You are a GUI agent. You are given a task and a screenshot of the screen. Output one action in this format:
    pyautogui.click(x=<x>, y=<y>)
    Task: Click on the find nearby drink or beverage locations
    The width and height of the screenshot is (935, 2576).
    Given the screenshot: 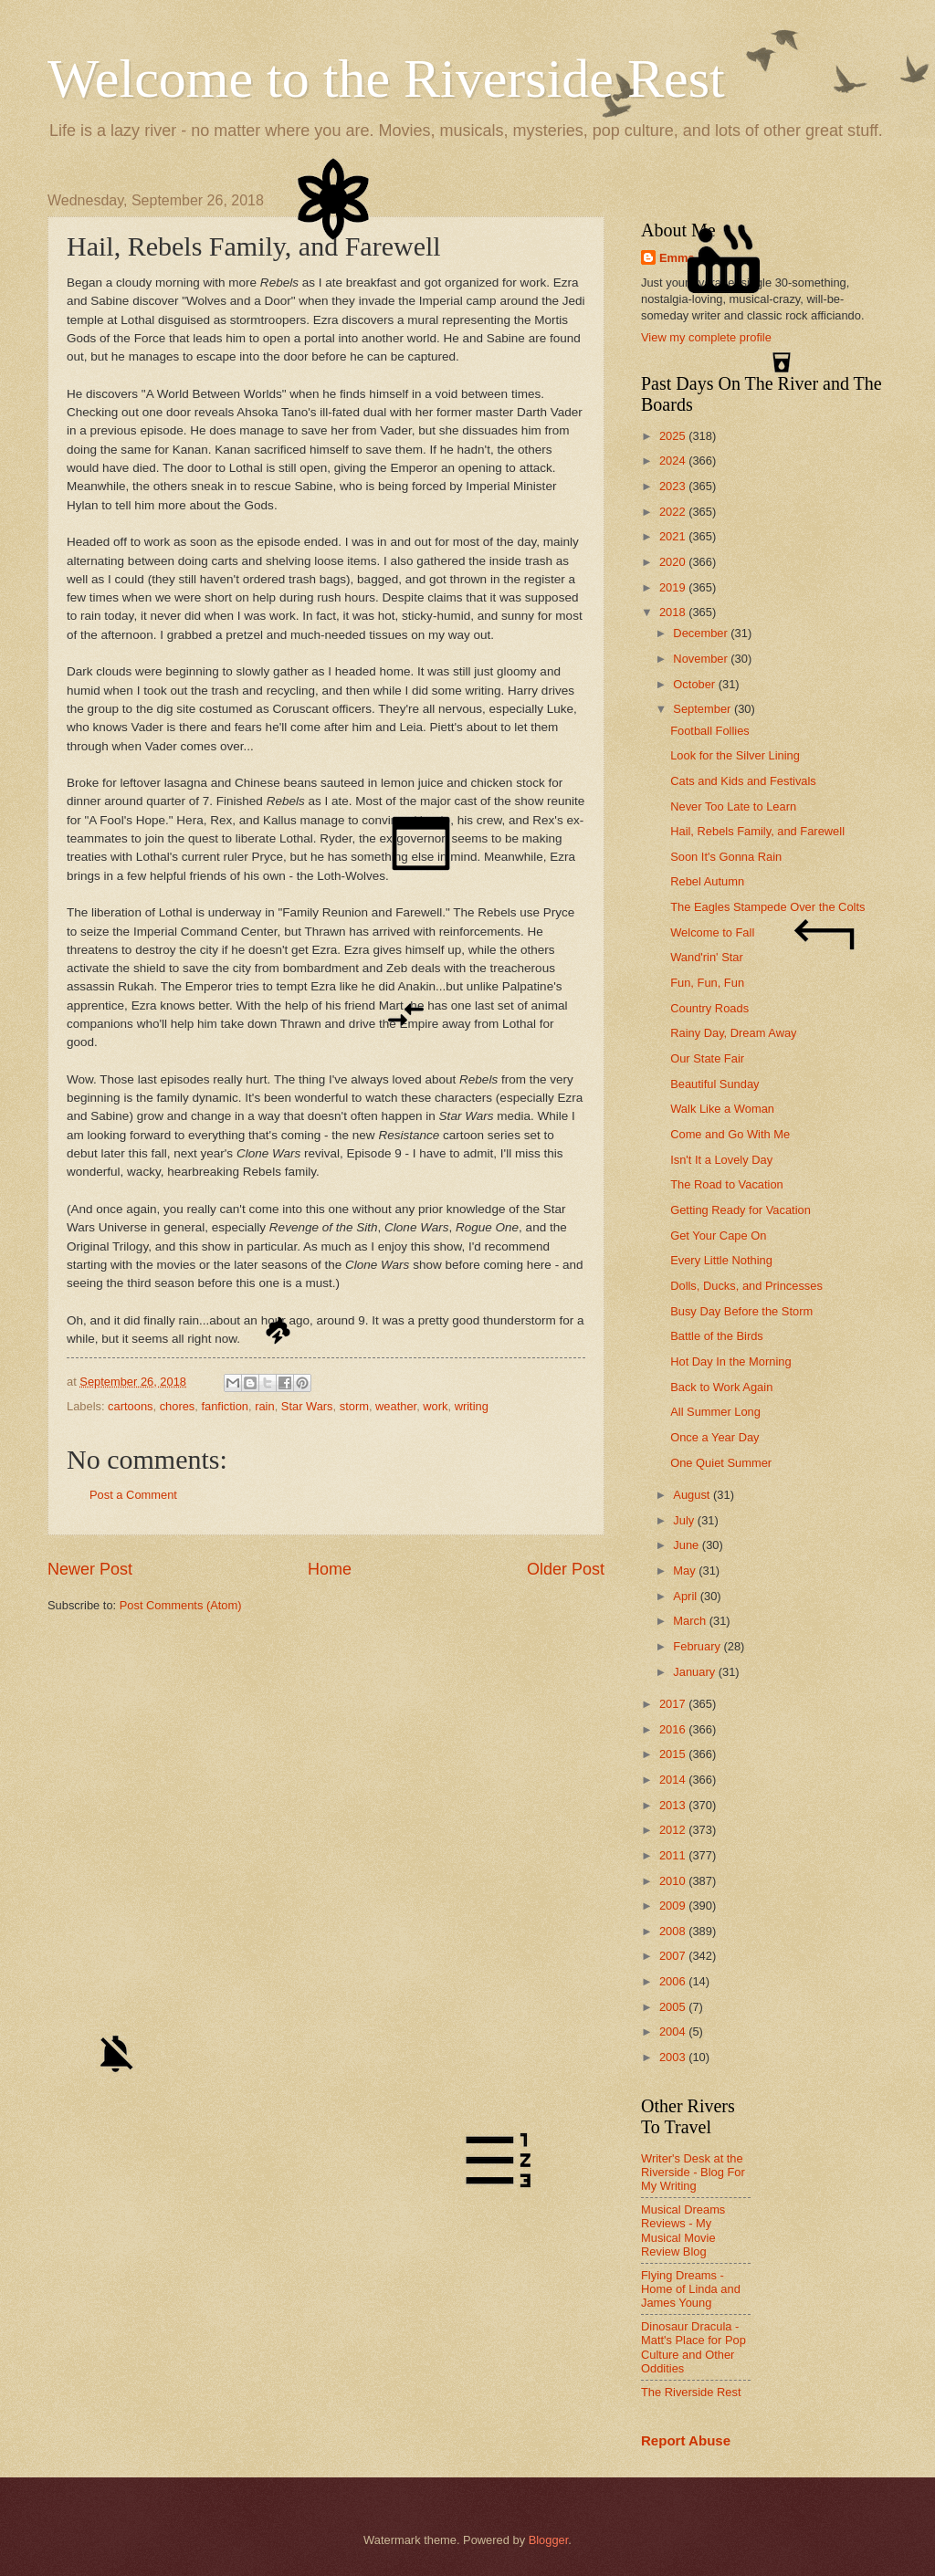 What is the action you would take?
    pyautogui.click(x=782, y=362)
    